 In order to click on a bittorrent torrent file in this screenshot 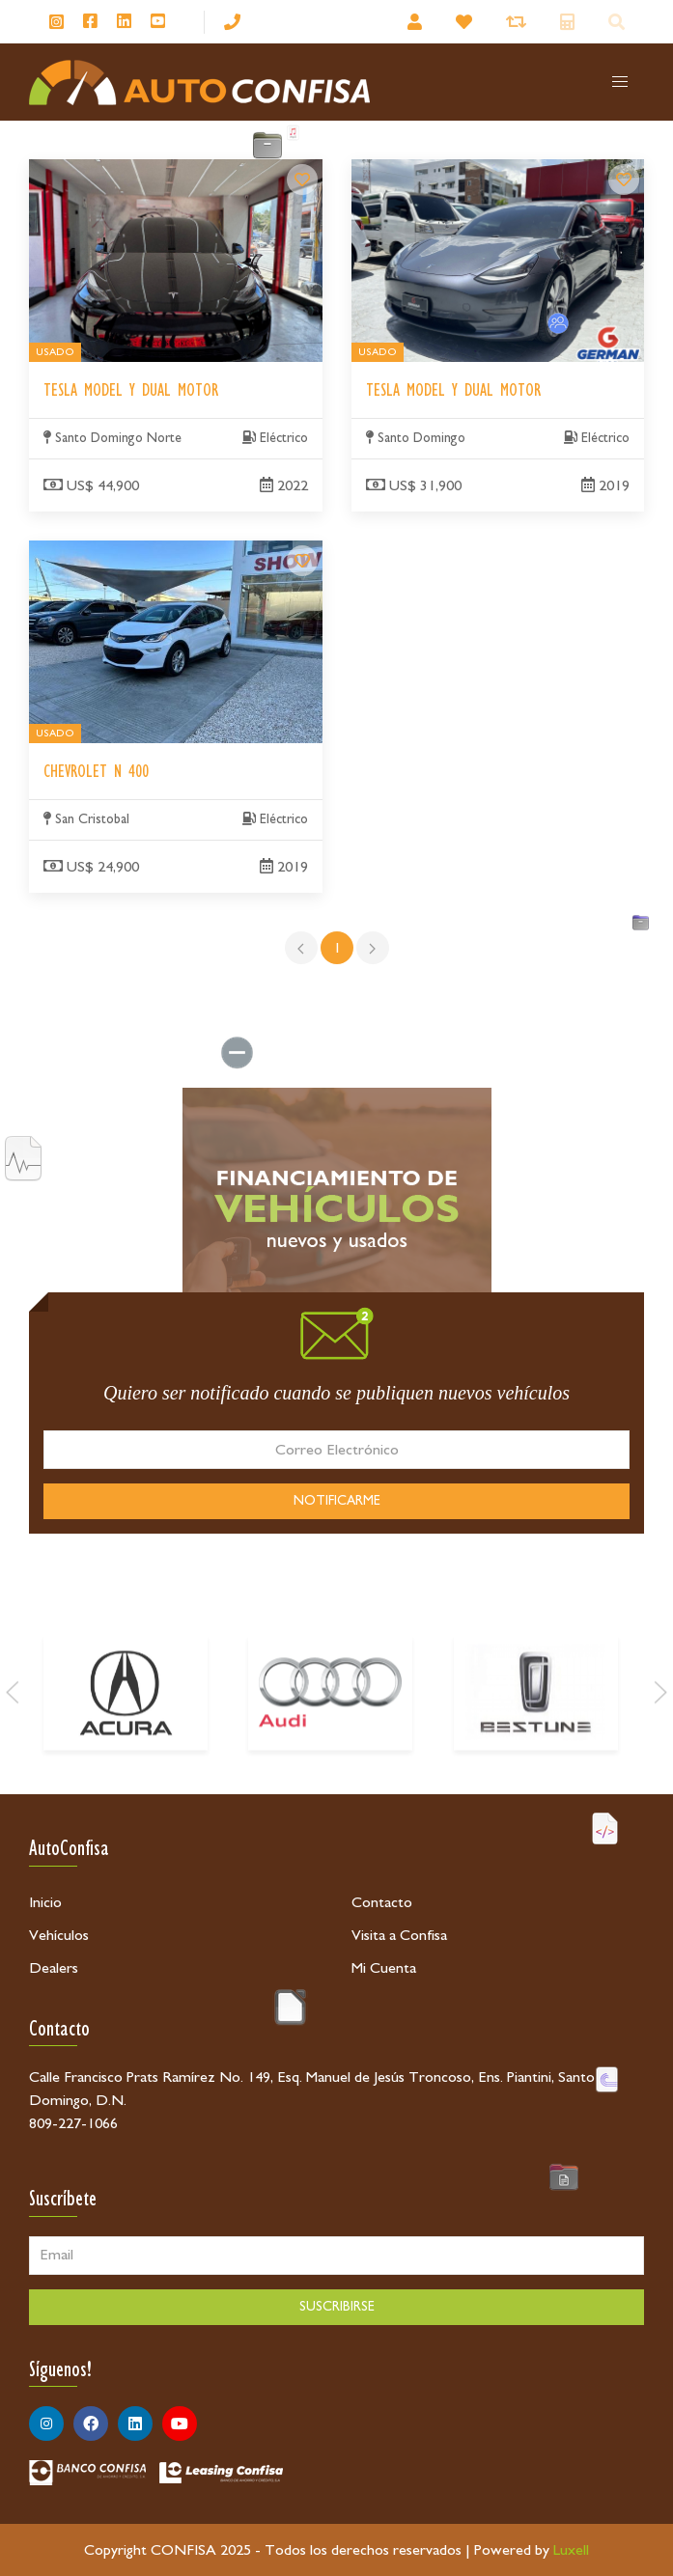, I will do `click(606, 2079)`.